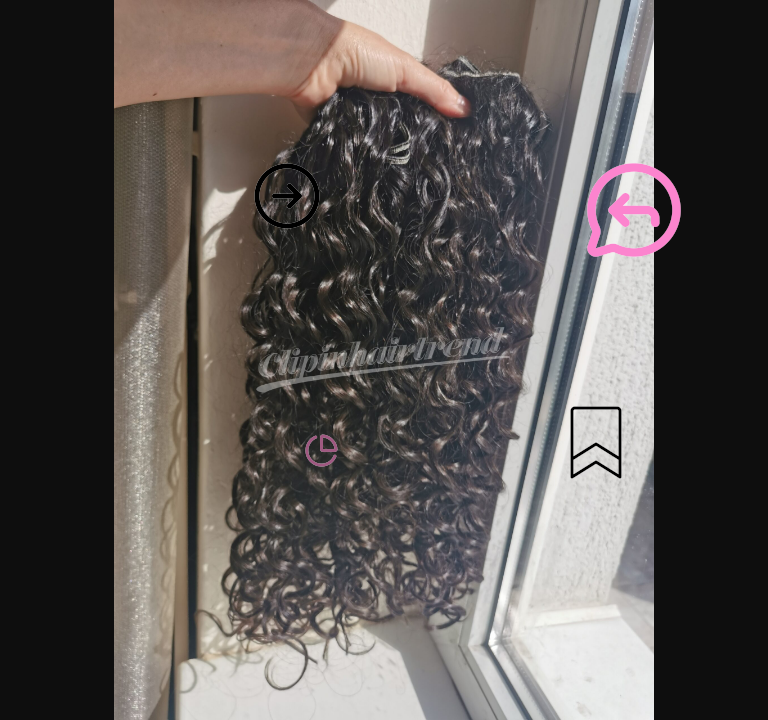 The image size is (768, 720). Describe the element at coordinates (287, 196) in the screenshot. I see `proceed to the next step` at that location.